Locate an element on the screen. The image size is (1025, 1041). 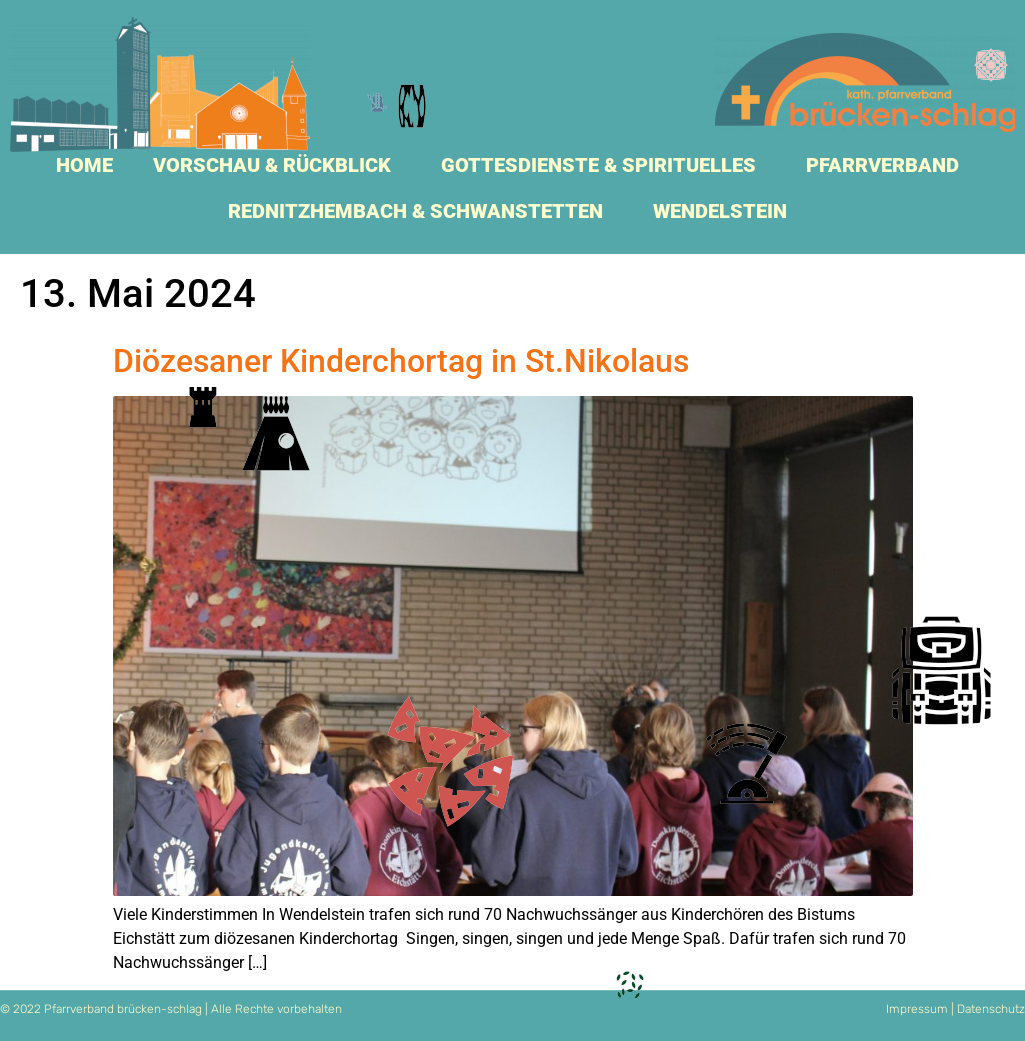
browse mexican food options is located at coordinates (450, 761).